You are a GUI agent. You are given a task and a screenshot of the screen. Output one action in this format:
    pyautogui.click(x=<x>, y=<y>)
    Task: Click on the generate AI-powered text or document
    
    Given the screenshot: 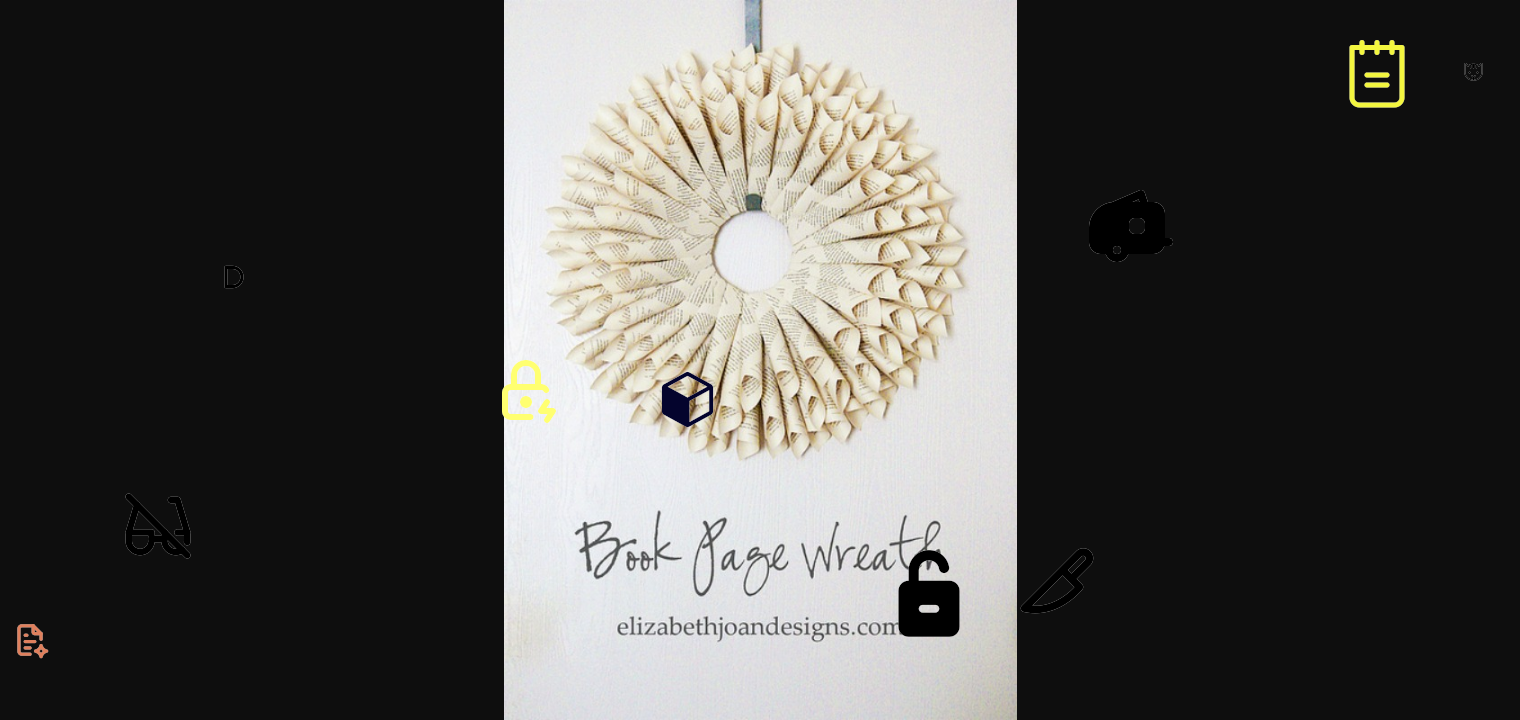 What is the action you would take?
    pyautogui.click(x=30, y=640)
    